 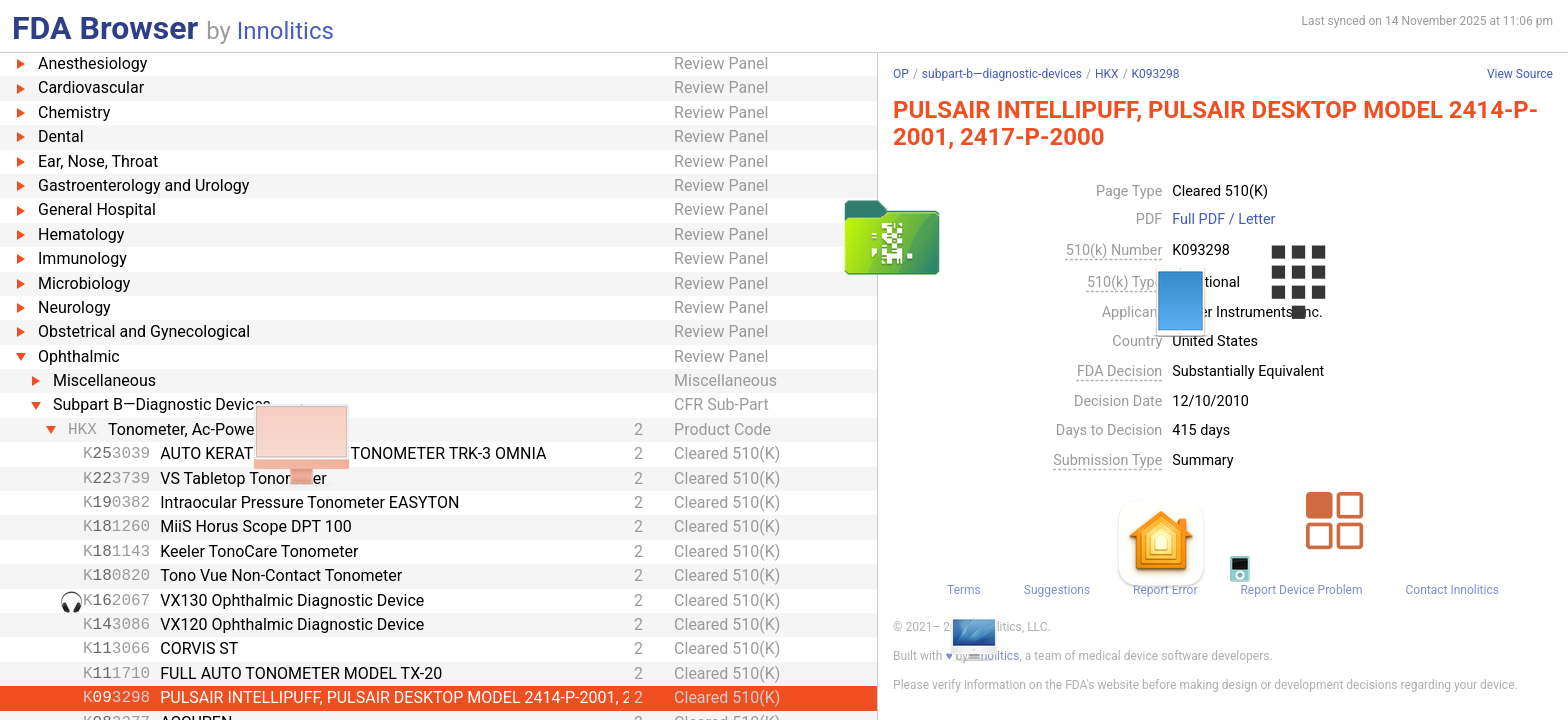 I want to click on represents an iMac device in system settings, so click(x=301, y=442).